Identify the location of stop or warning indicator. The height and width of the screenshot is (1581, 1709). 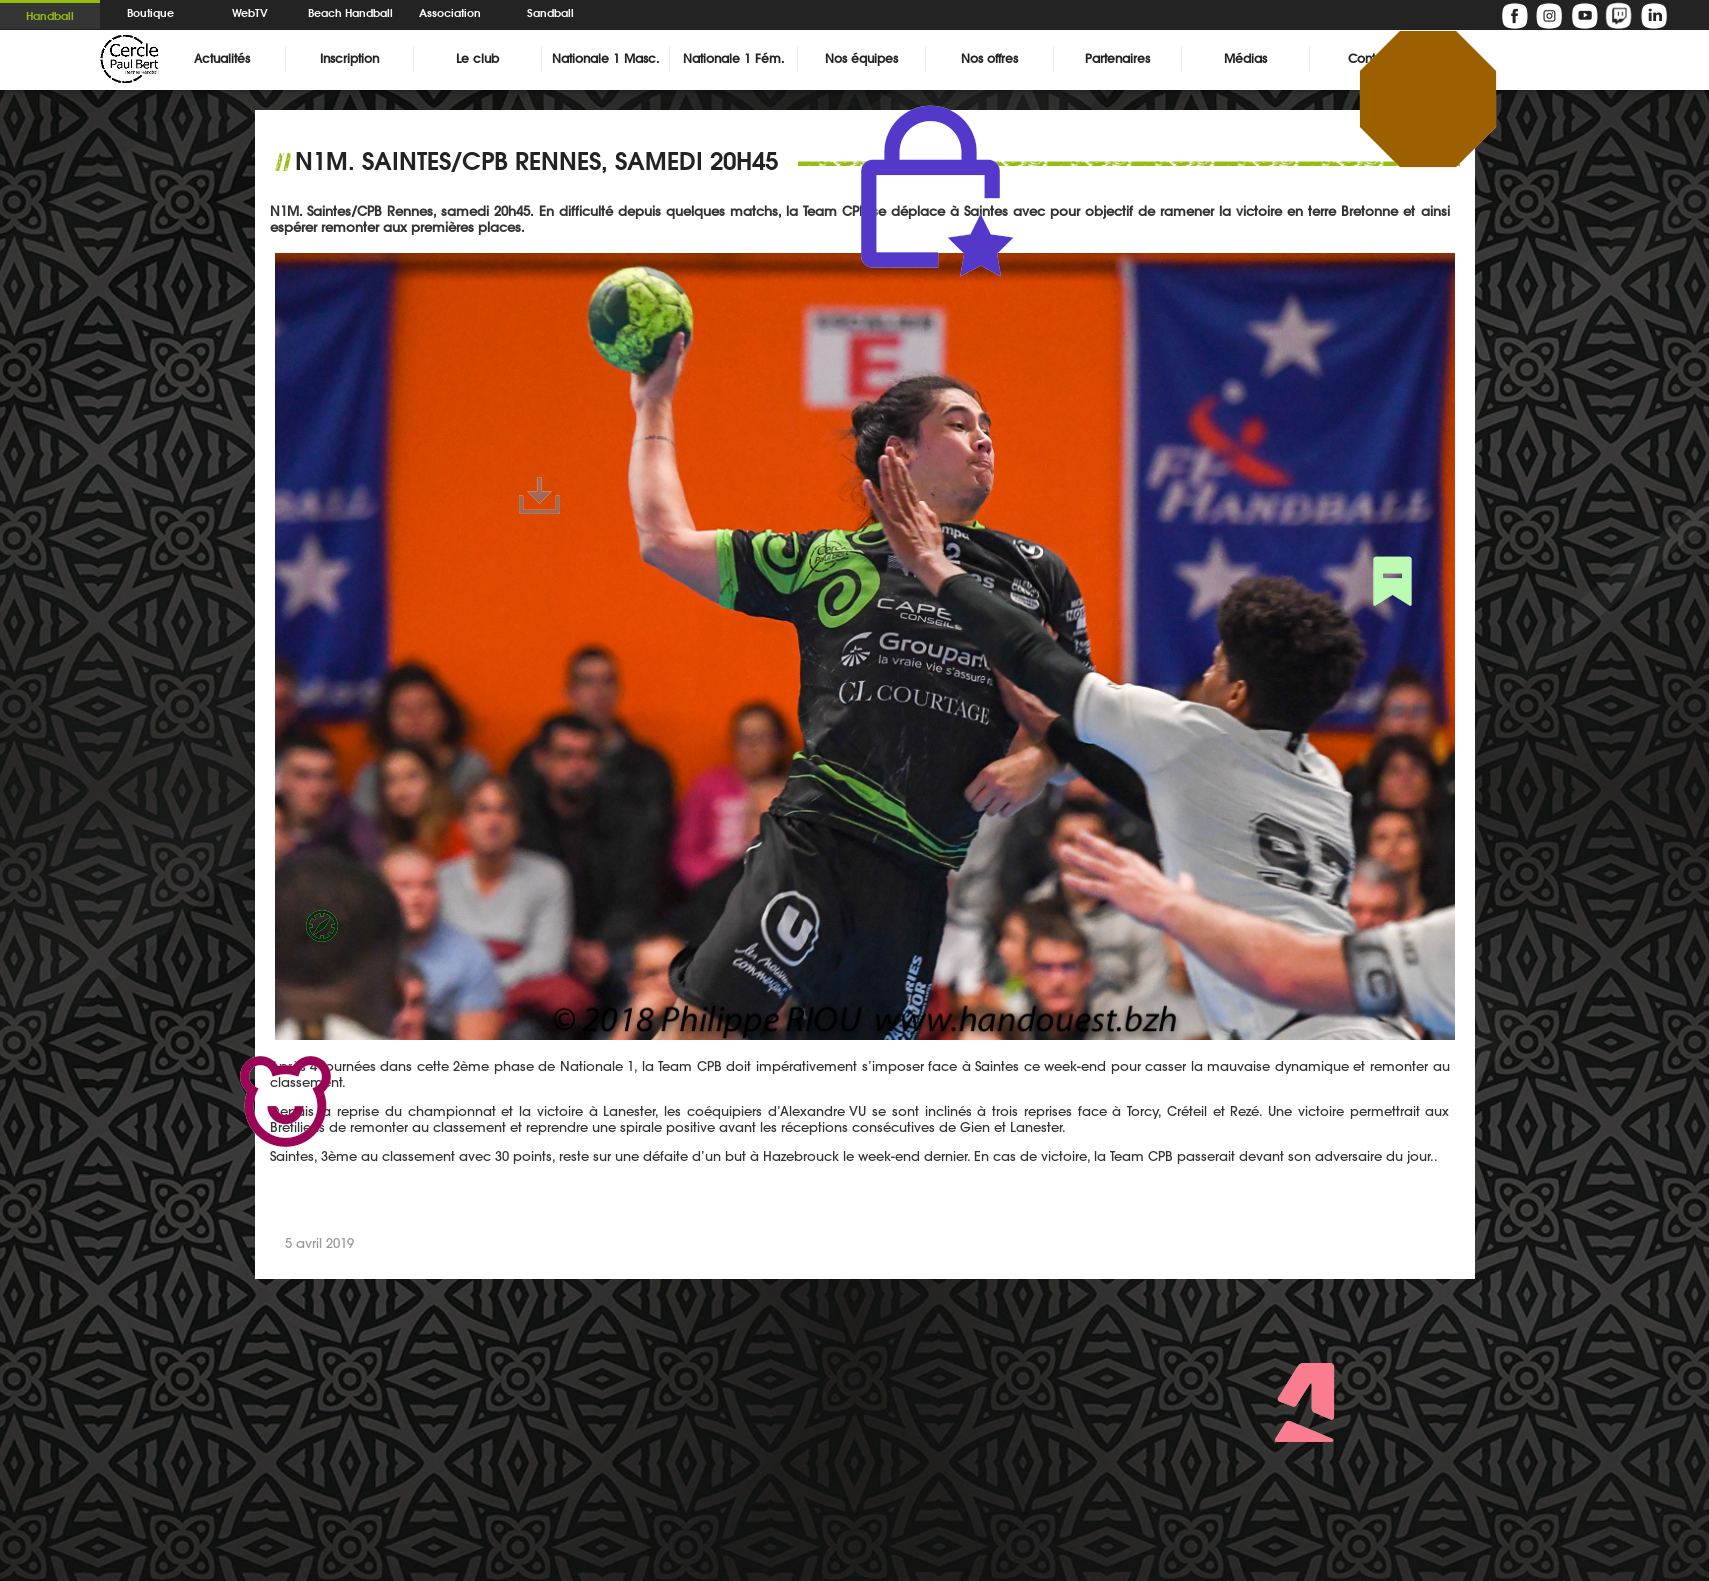
(1428, 99).